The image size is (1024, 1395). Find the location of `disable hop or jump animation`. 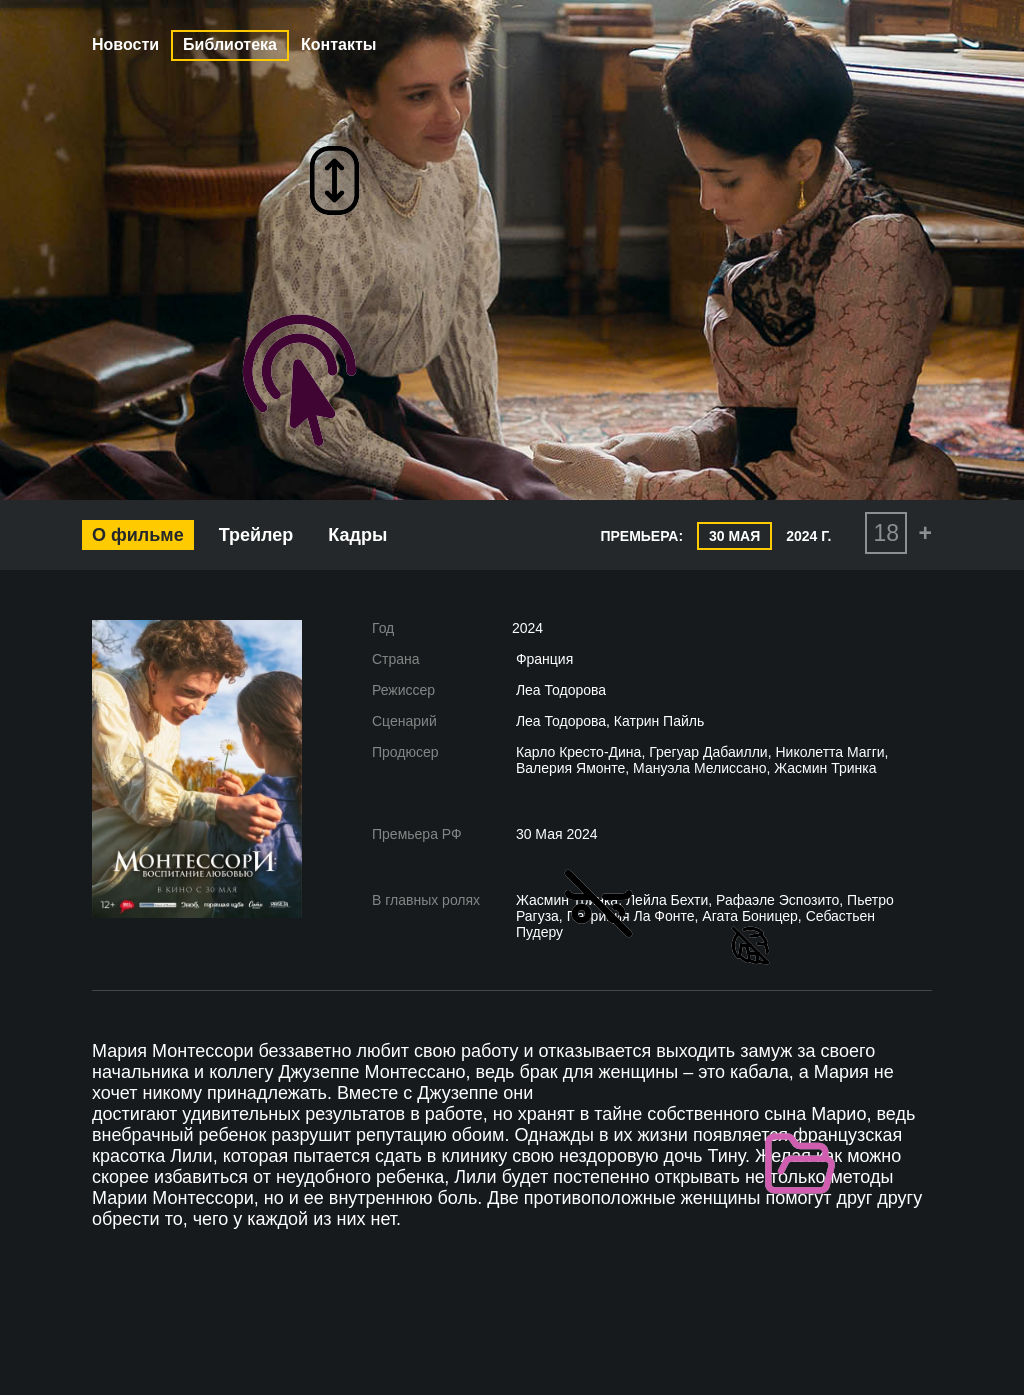

disable hop or jump animation is located at coordinates (750, 945).